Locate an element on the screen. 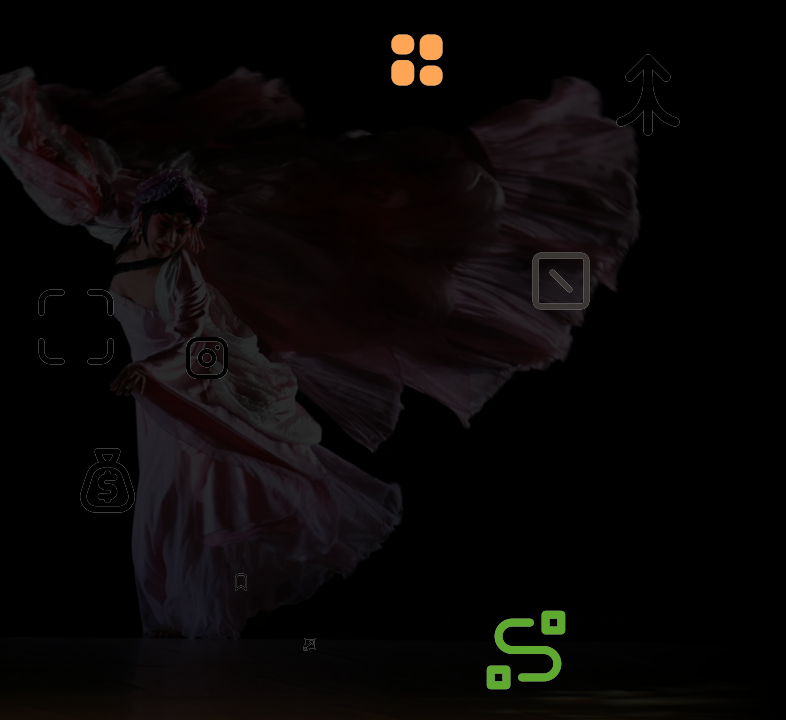 The image size is (786, 720). scan a QR code or barcode is located at coordinates (76, 327).